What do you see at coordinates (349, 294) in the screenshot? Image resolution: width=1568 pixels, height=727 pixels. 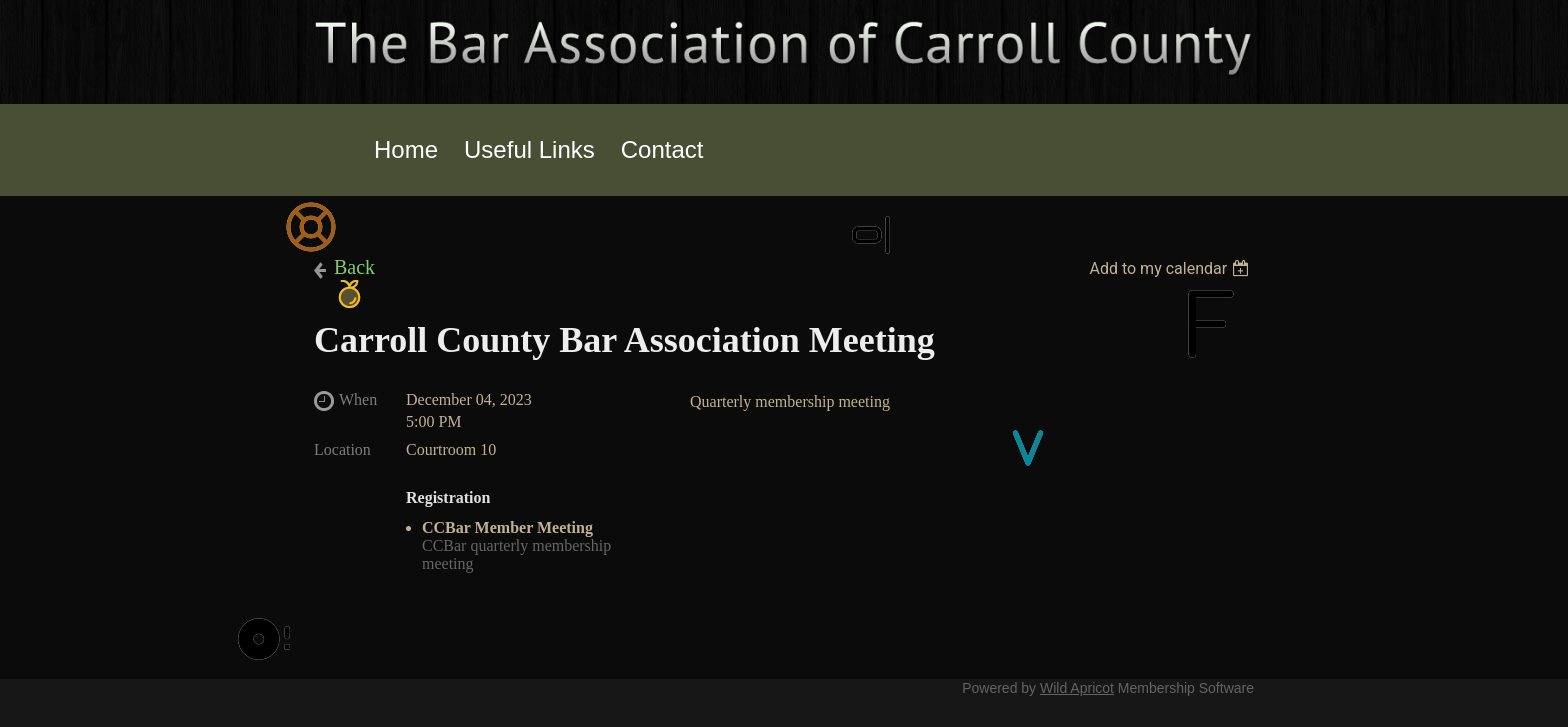 I see `indicates fruit or produce category` at bounding box center [349, 294].